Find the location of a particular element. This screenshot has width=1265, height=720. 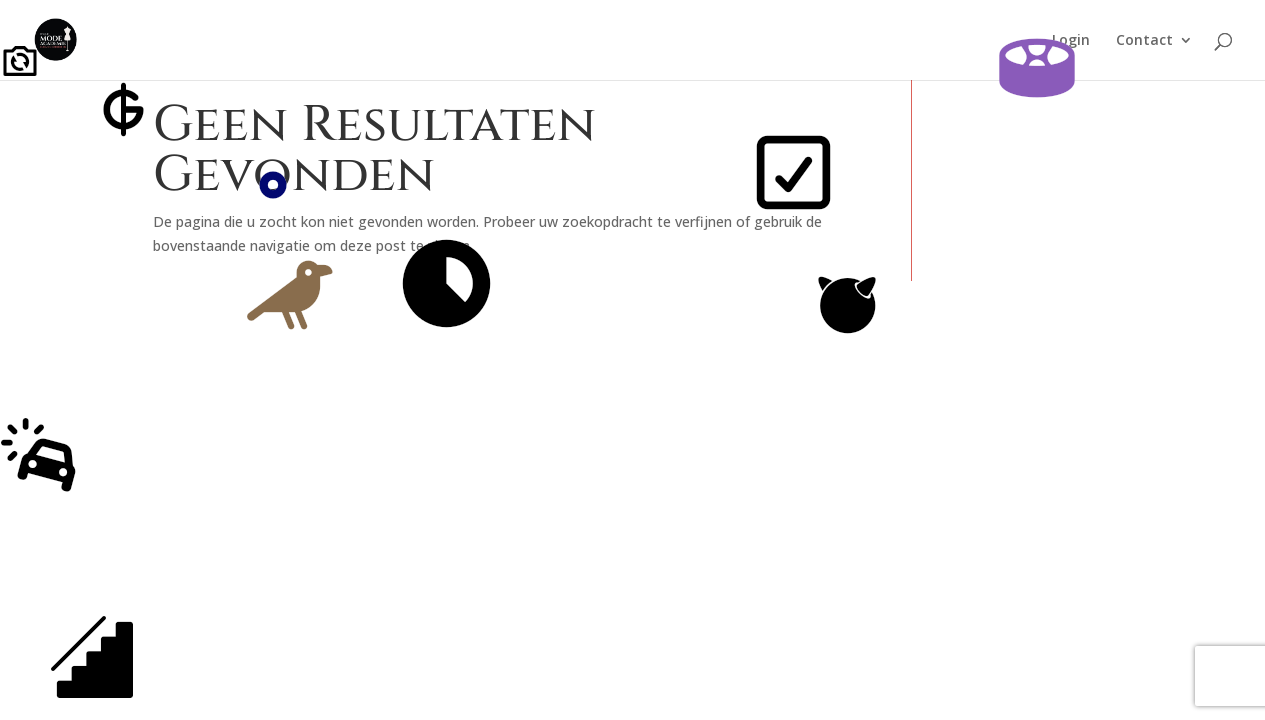

access steel drum or percussion sounds is located at coordinates (1037, 68).